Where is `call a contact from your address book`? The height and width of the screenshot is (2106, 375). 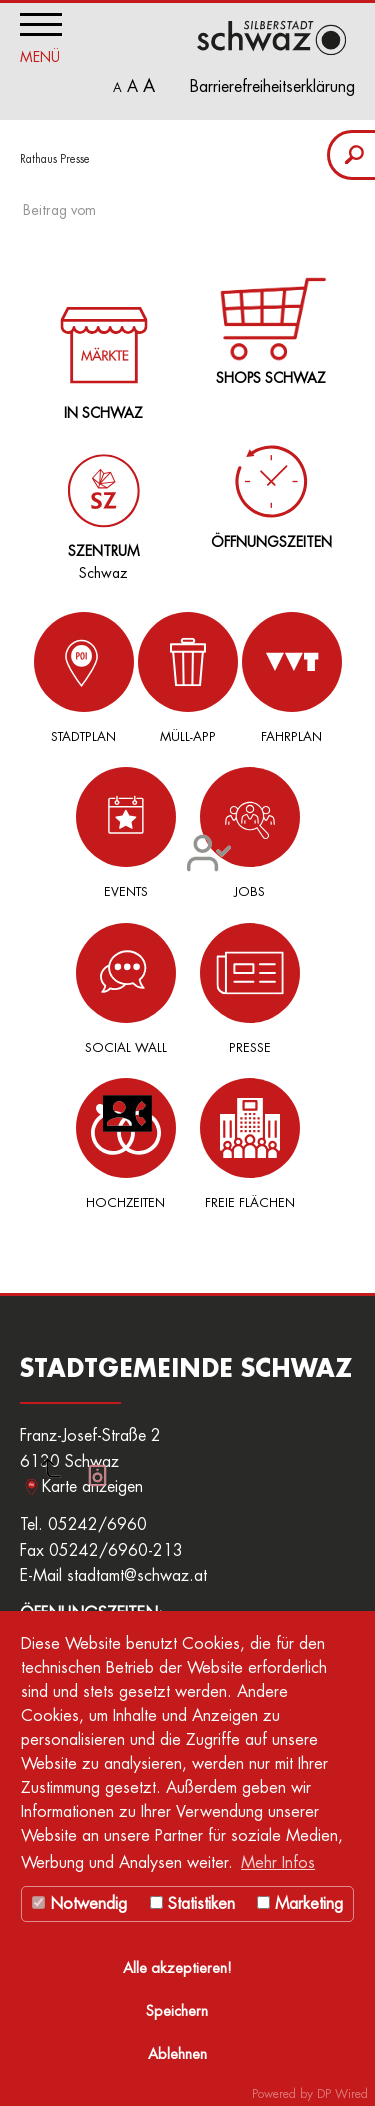
call a contact from your address book is located at coordinates (127, 1113).